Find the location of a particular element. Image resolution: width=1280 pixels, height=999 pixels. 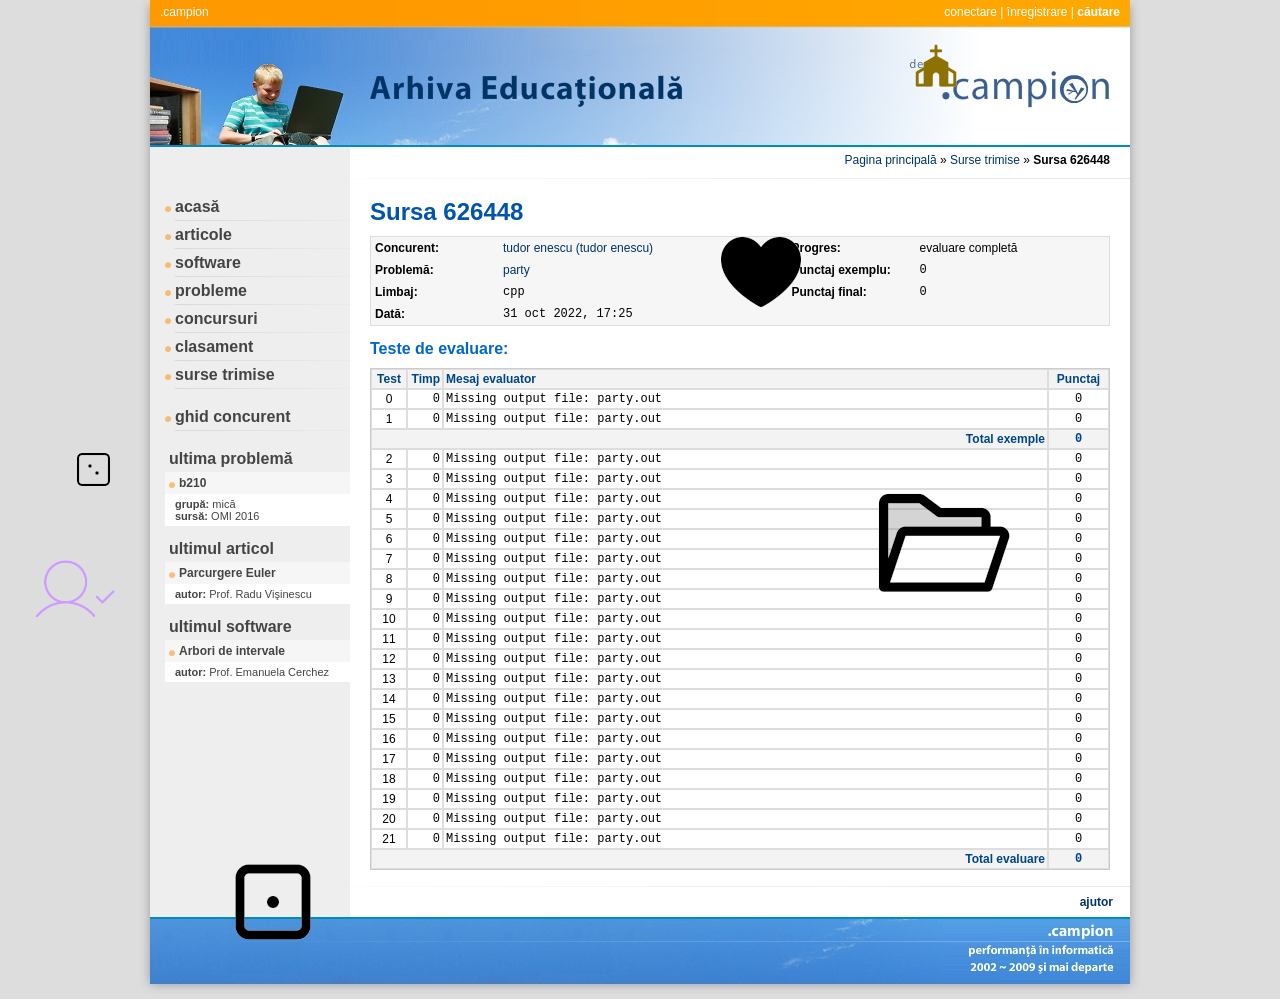

add to favorites is located at coordinates (761, 272).